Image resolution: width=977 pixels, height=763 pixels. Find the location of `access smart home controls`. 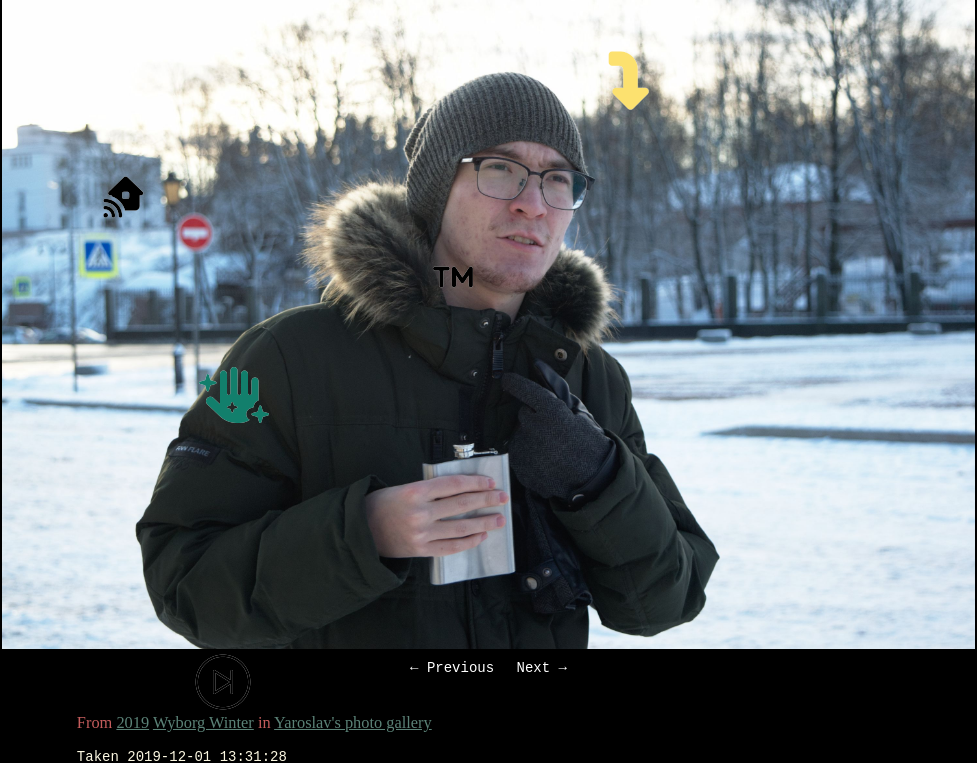

access smart home controls is located at coordinates (124, 196).